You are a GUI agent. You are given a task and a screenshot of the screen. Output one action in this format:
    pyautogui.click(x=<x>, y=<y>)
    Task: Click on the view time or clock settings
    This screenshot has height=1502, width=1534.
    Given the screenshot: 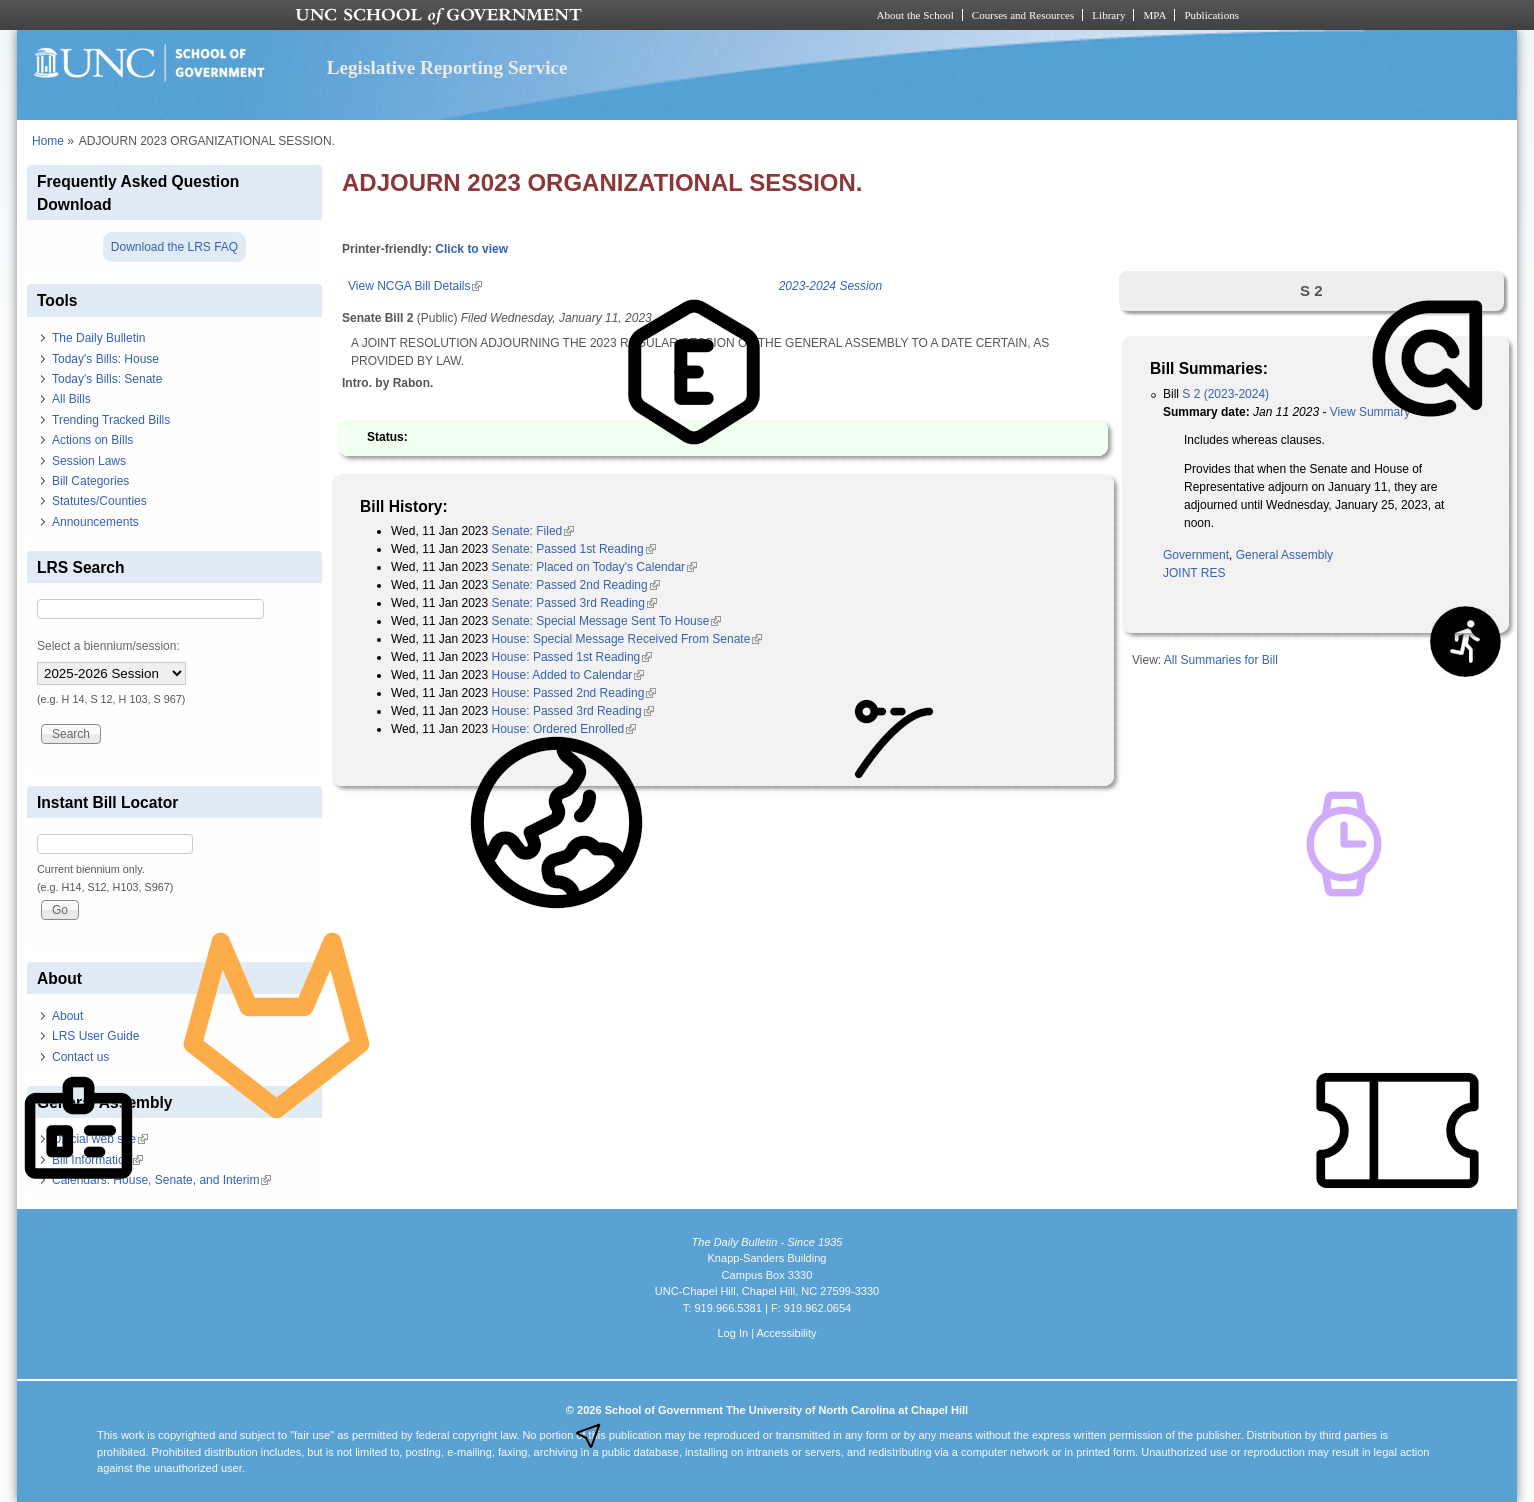 What is the action you would take?
    pyautogui.click(x=1344, y=844)
    